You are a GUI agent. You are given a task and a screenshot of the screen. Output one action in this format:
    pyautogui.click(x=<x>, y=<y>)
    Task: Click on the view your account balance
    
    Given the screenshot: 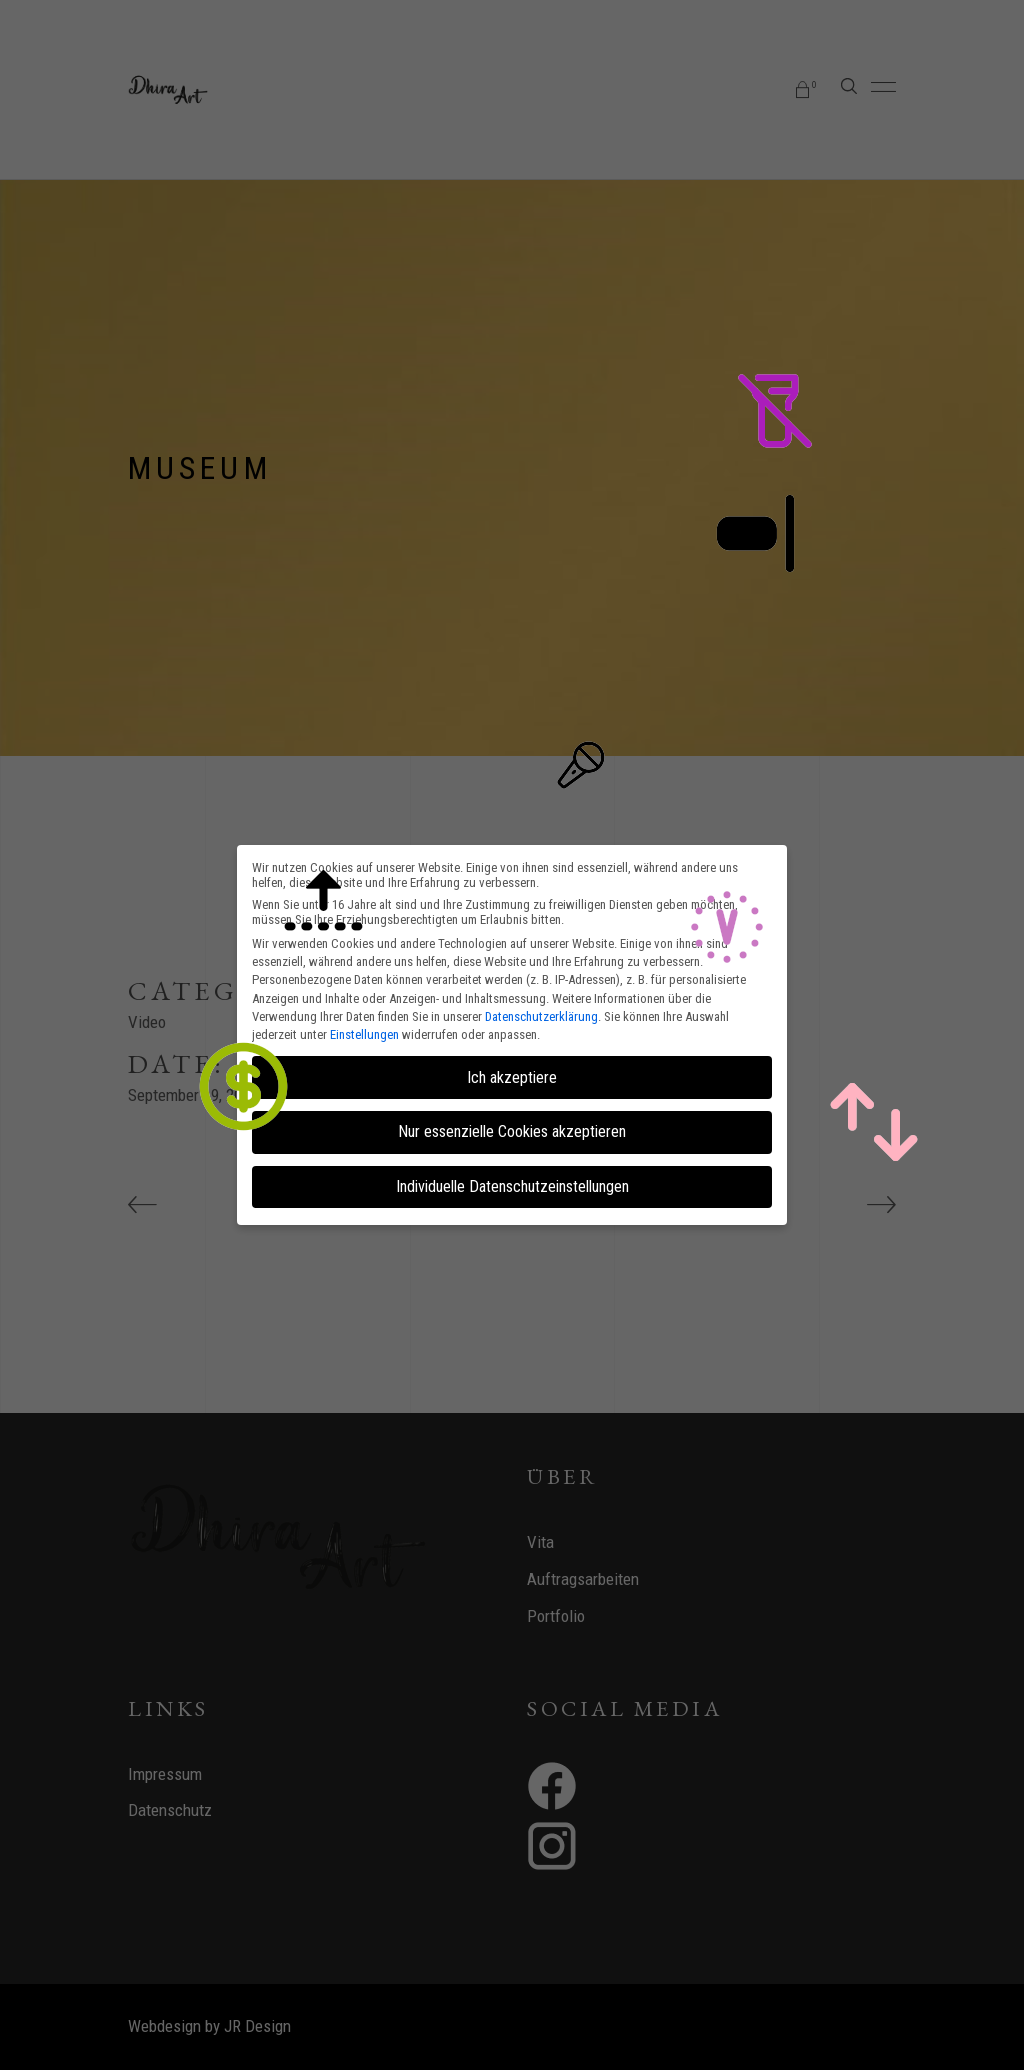 What is the action you would take?
    pyautogui.click(x=243, y=1086)
    